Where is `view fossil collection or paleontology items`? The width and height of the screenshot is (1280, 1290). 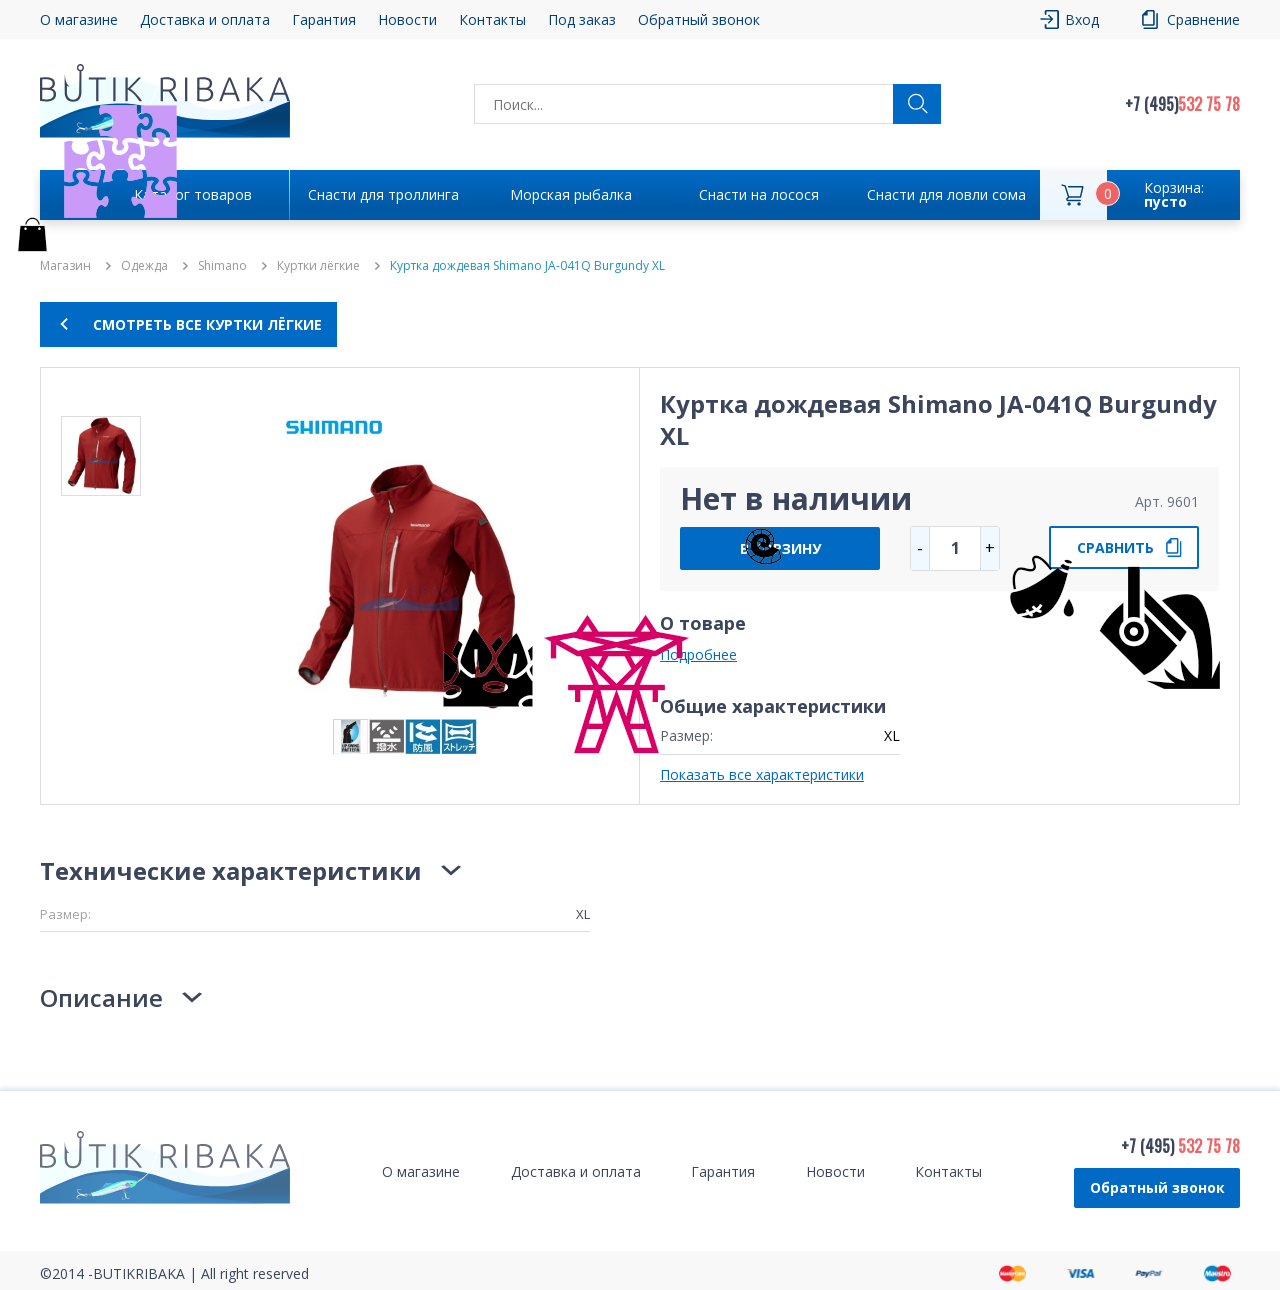 view fossil collection or paleontology items is located at coordinates (763, 546).